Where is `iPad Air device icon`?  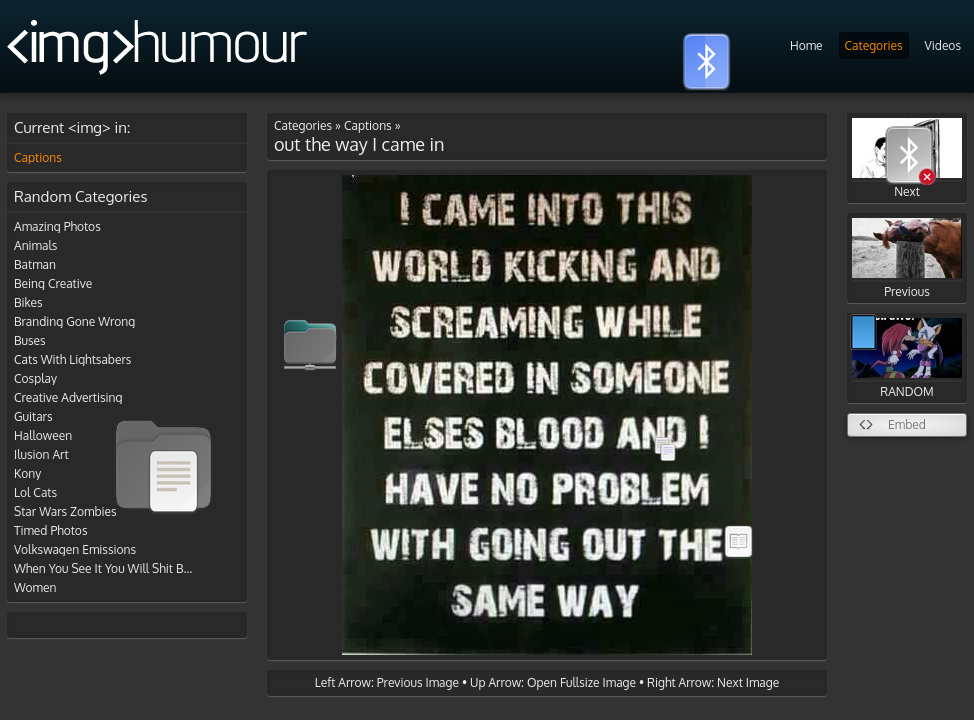
iPad Air device icon is located at coordinates (863, 332).